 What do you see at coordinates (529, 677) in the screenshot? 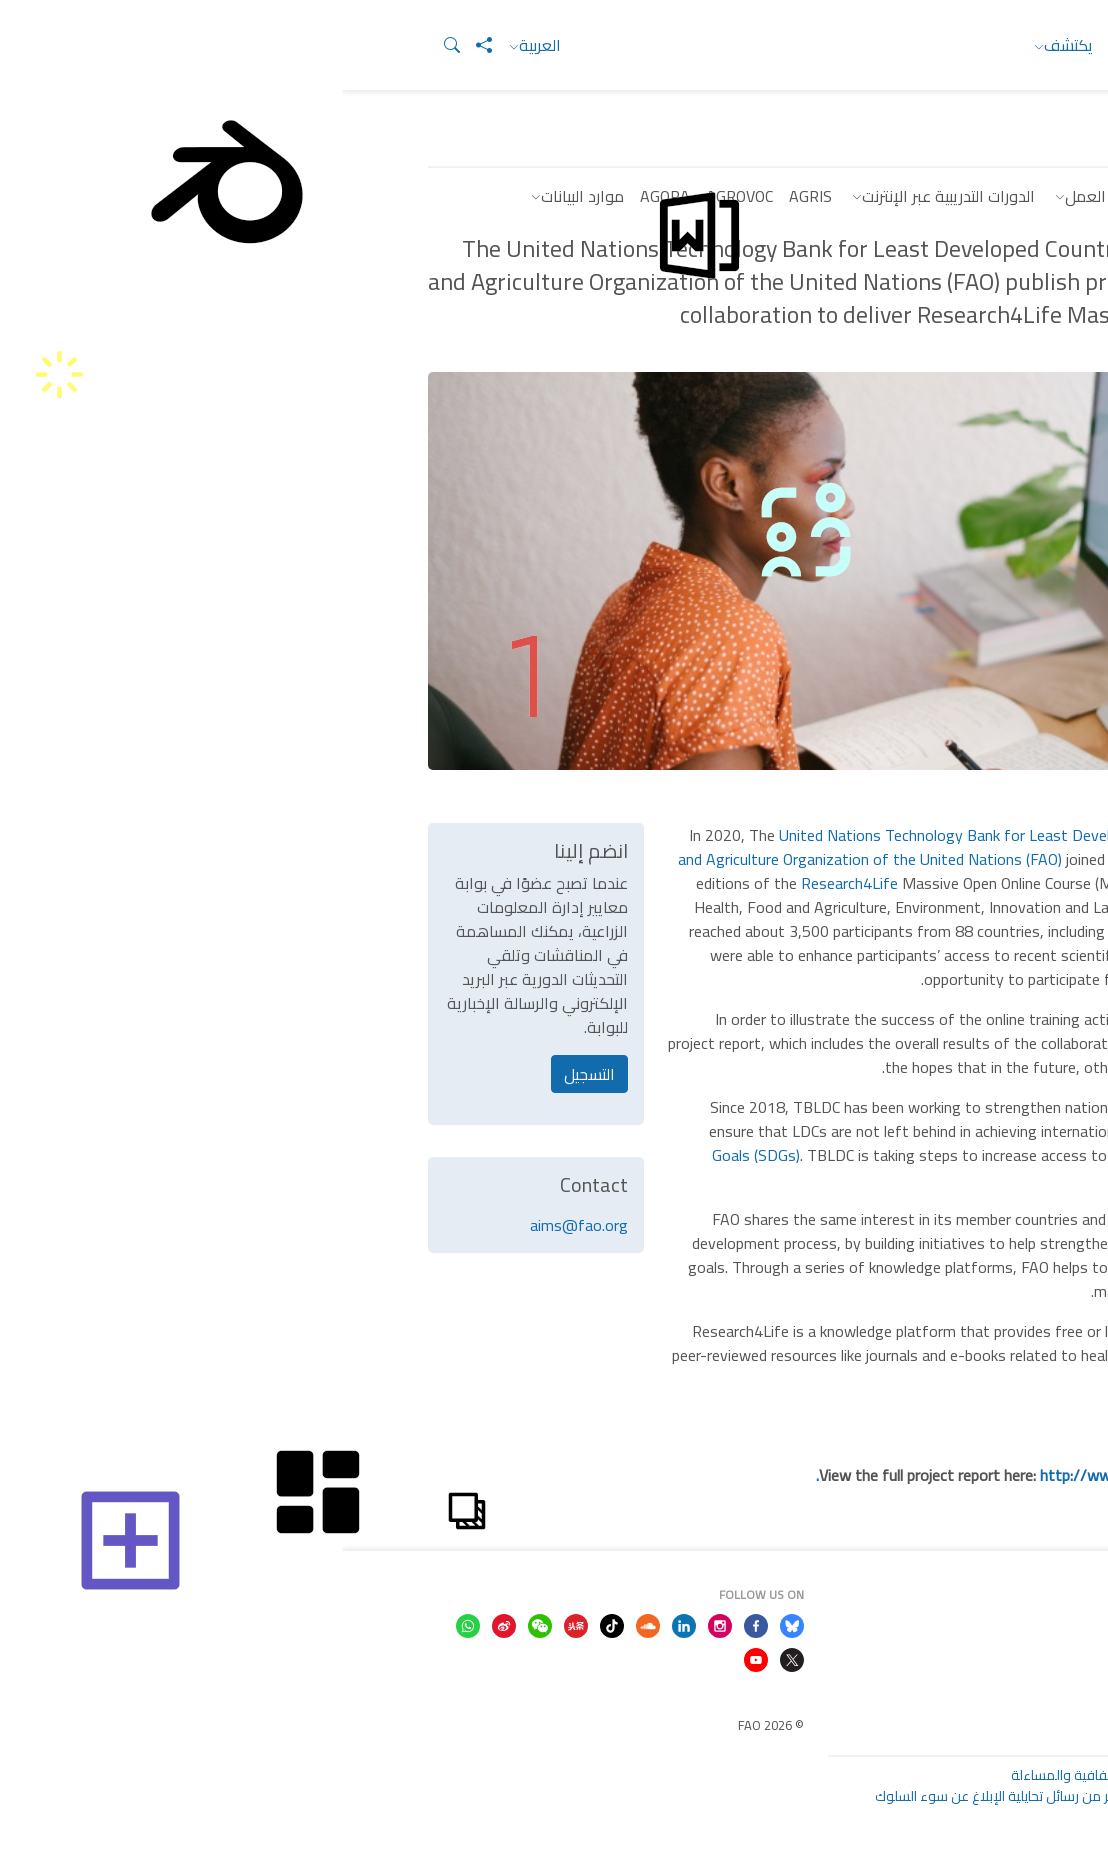
I see `indicates first item or top priority` at bounding box center [529, 677].